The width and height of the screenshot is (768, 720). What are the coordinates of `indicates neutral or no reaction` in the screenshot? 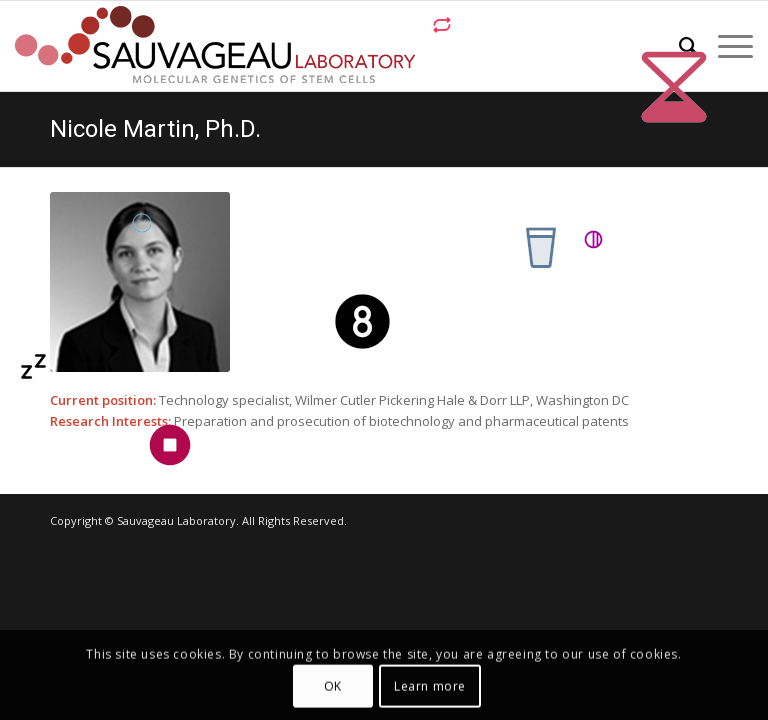 It's located at (142, 223).